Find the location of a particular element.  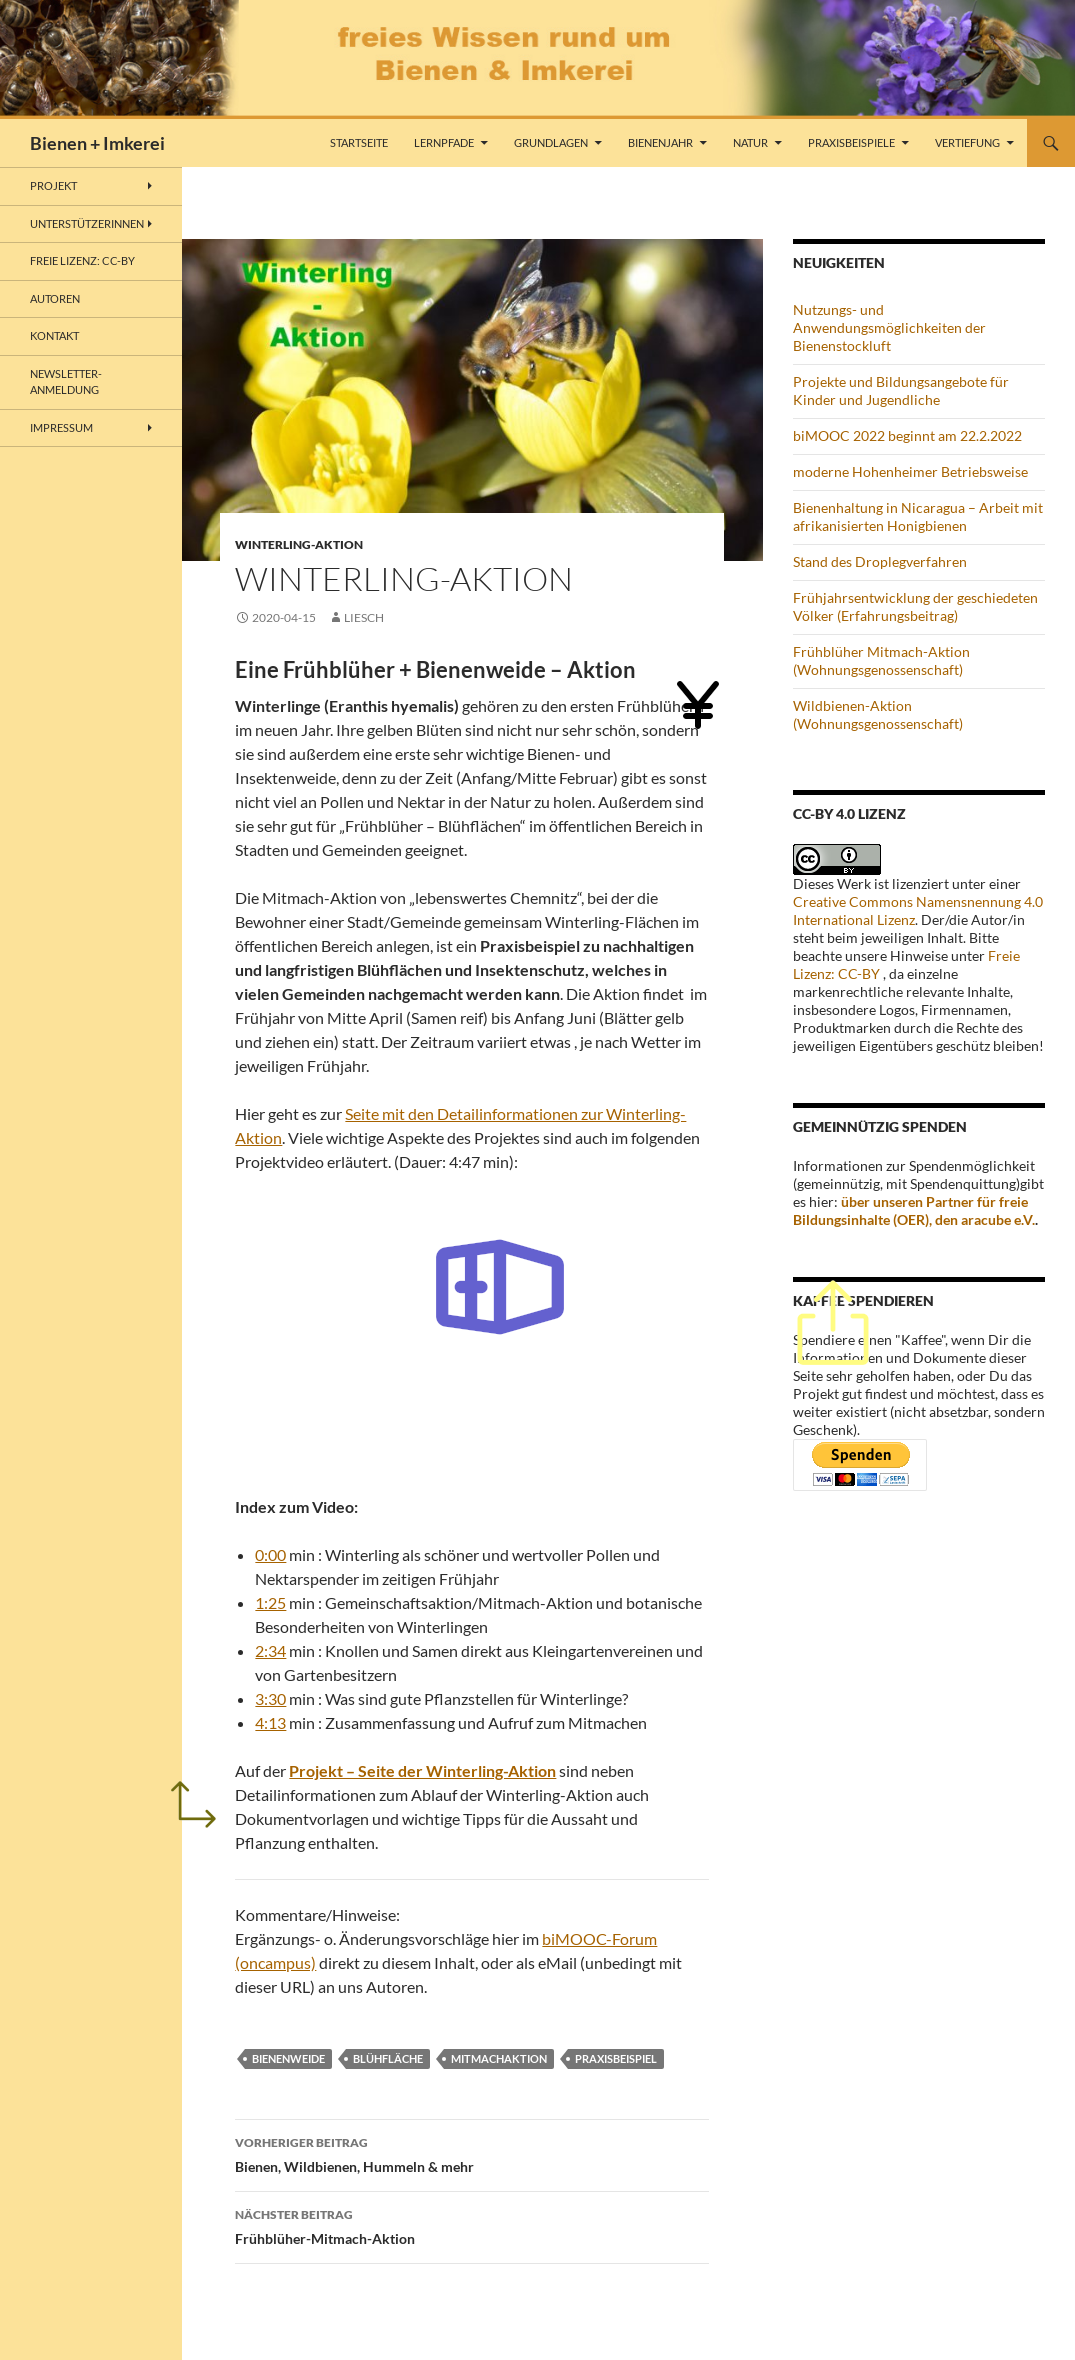

japanese yen currency indicator is located at coordinates (698, 704).